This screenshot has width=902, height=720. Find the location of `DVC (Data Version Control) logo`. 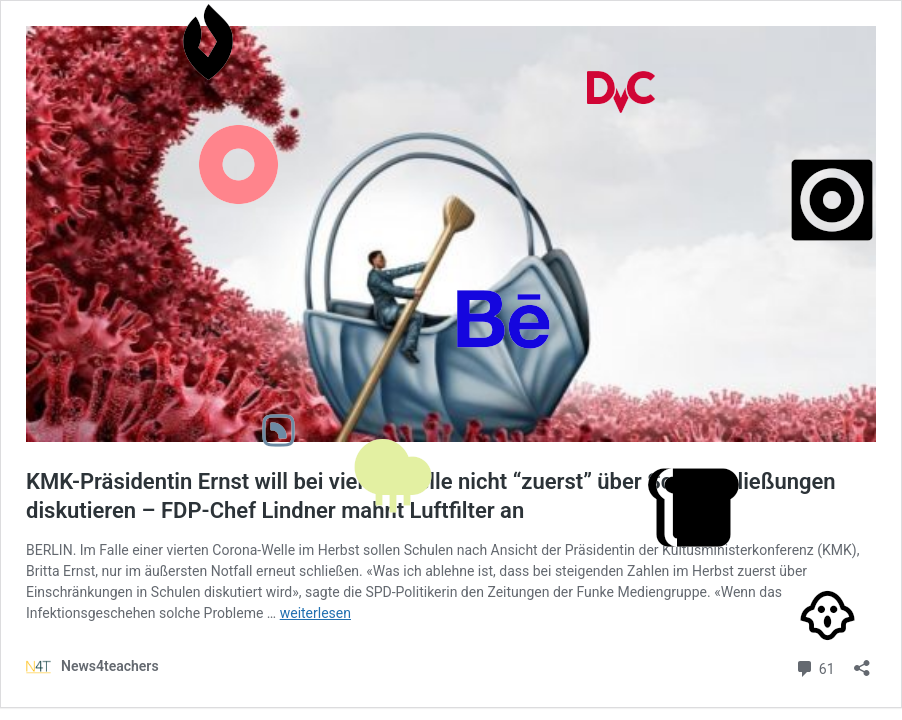

DVC (Data Version Control) logo is located at coordinates (621, 92).